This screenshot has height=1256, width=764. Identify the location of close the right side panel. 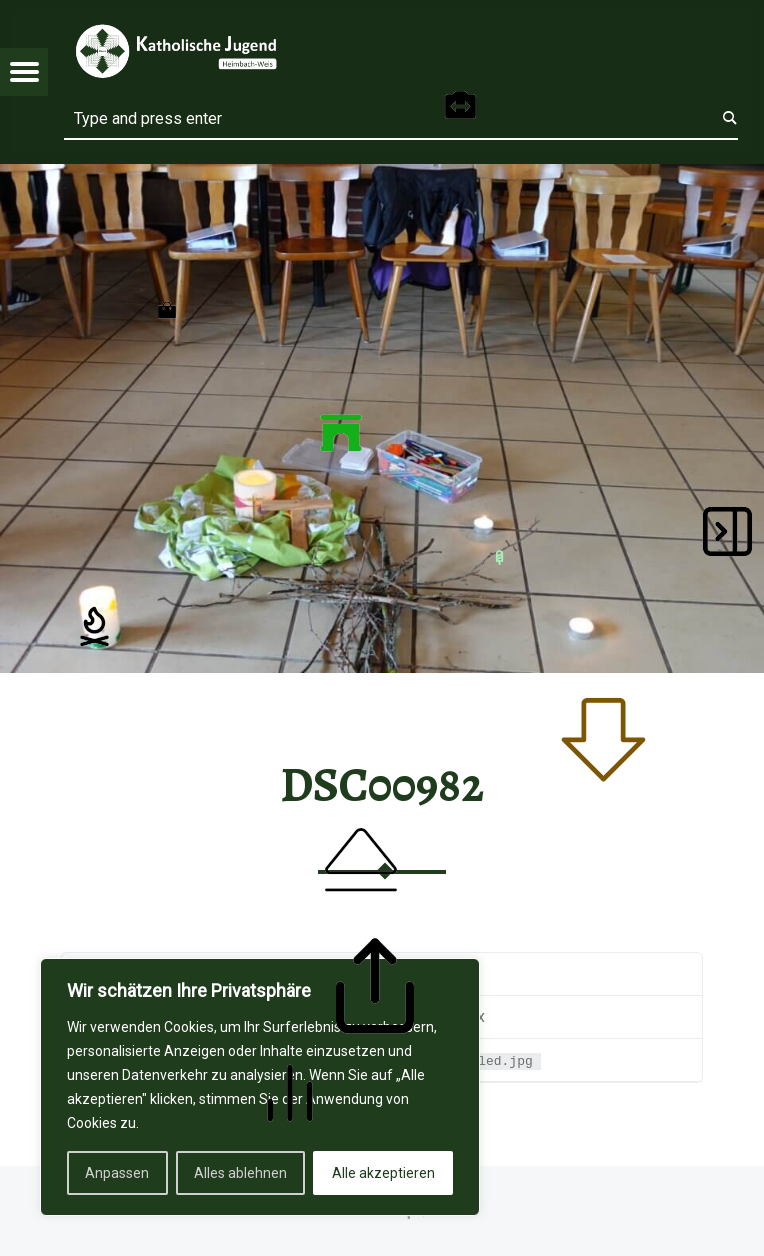
(727, 531).